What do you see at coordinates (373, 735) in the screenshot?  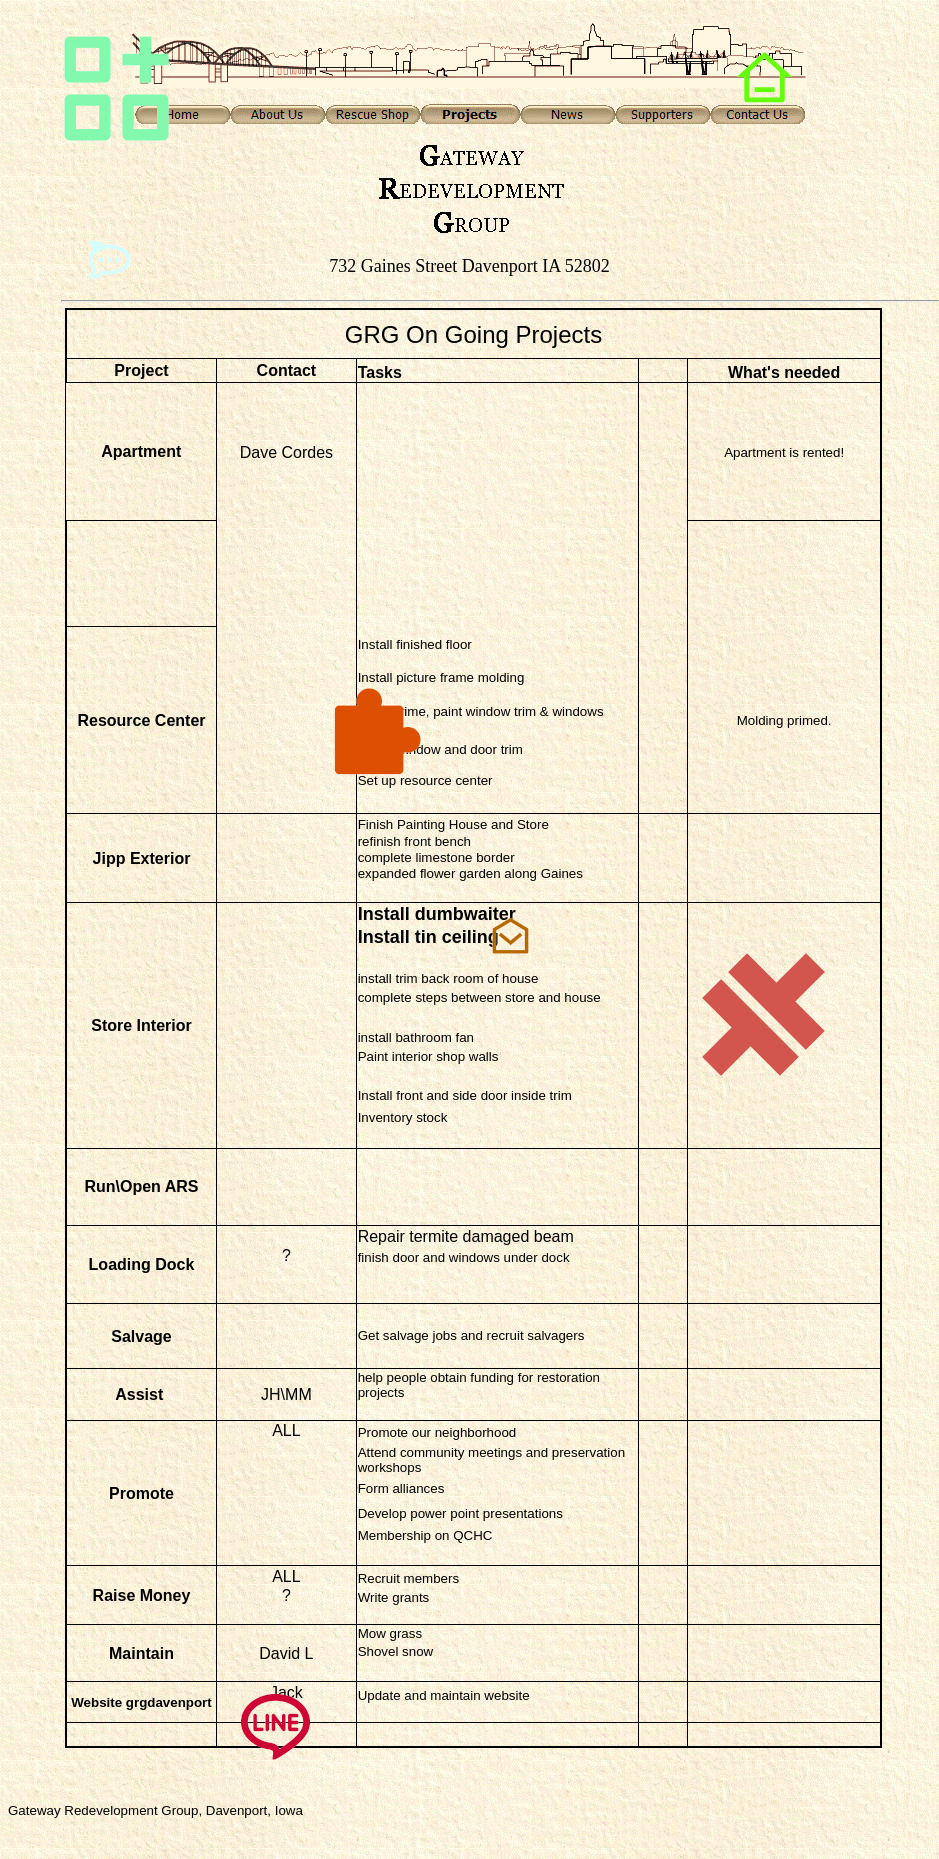 I see `access plugins or extensions` at bounding box center [373, 735].